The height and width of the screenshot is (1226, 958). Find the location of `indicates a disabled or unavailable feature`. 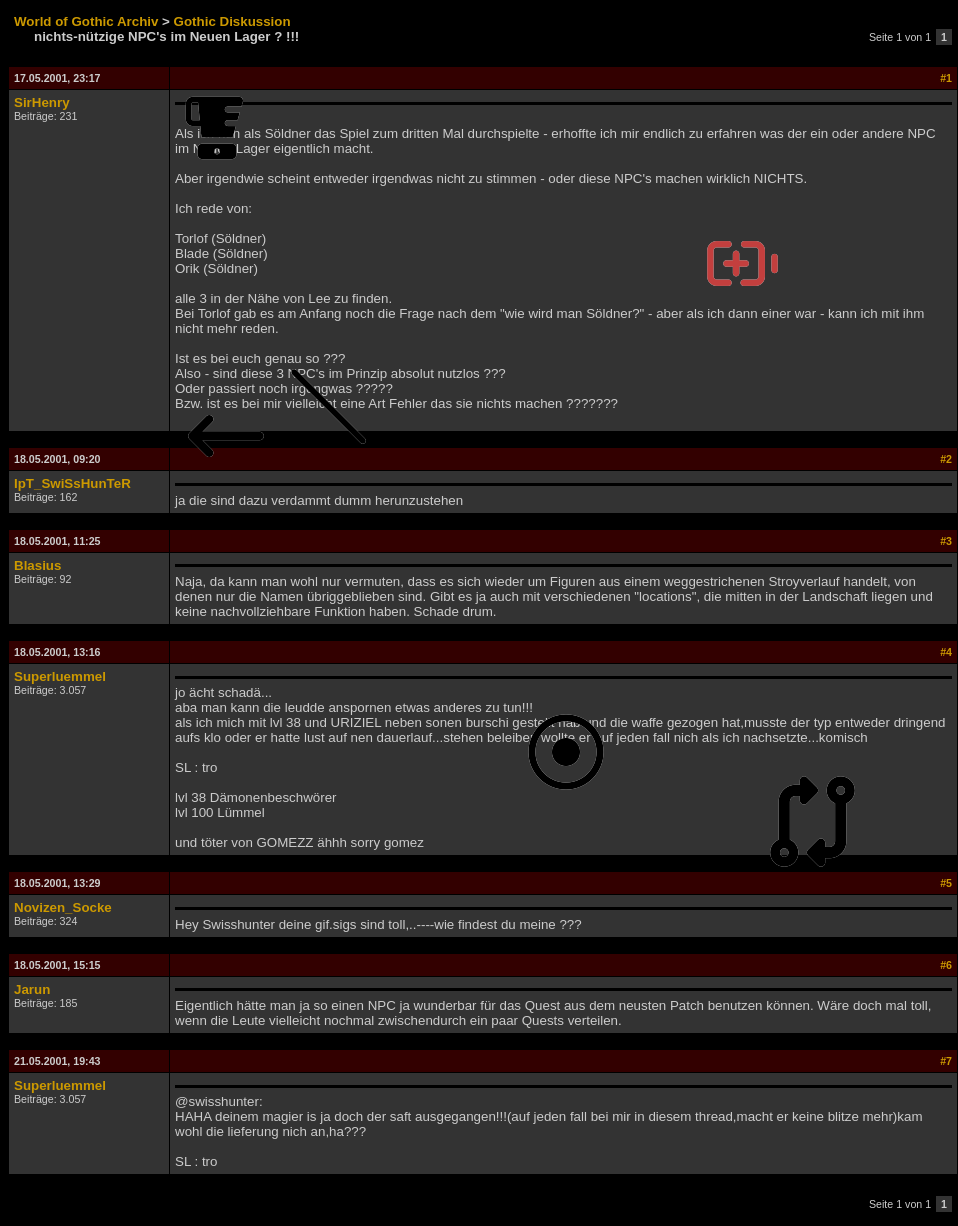

indicates a disabled or unavailable feature is located at coordinates (328, 406).